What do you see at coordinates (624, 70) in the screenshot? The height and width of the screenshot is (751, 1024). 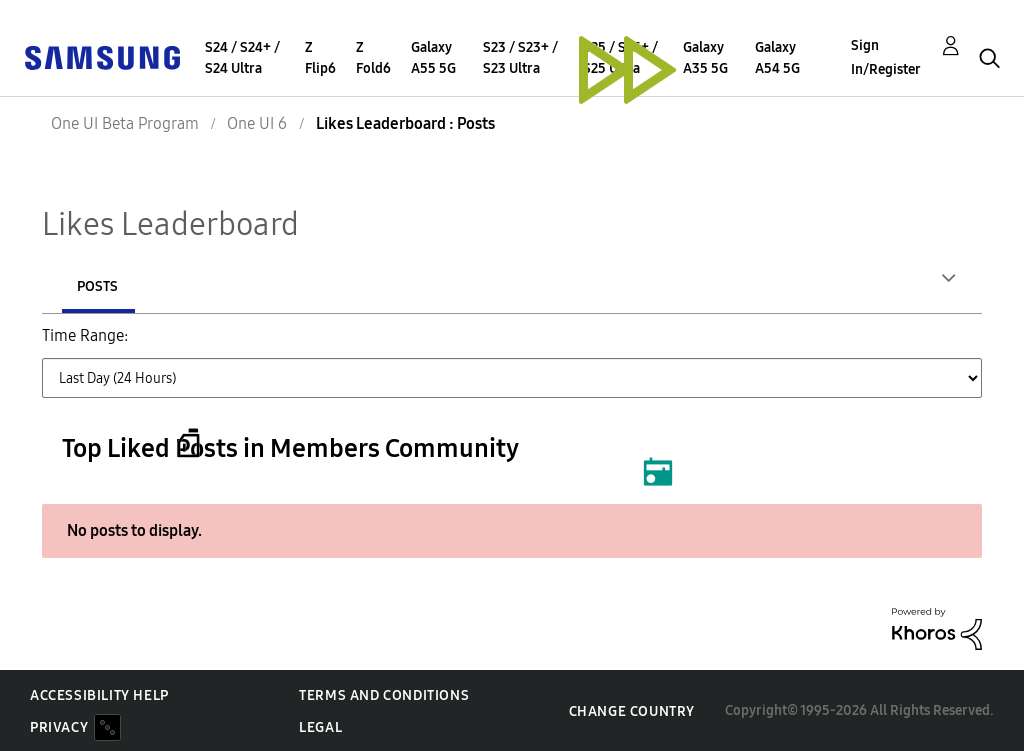 I see `fast forward or skip ahead in media playback` at bounding box center [624, 70].